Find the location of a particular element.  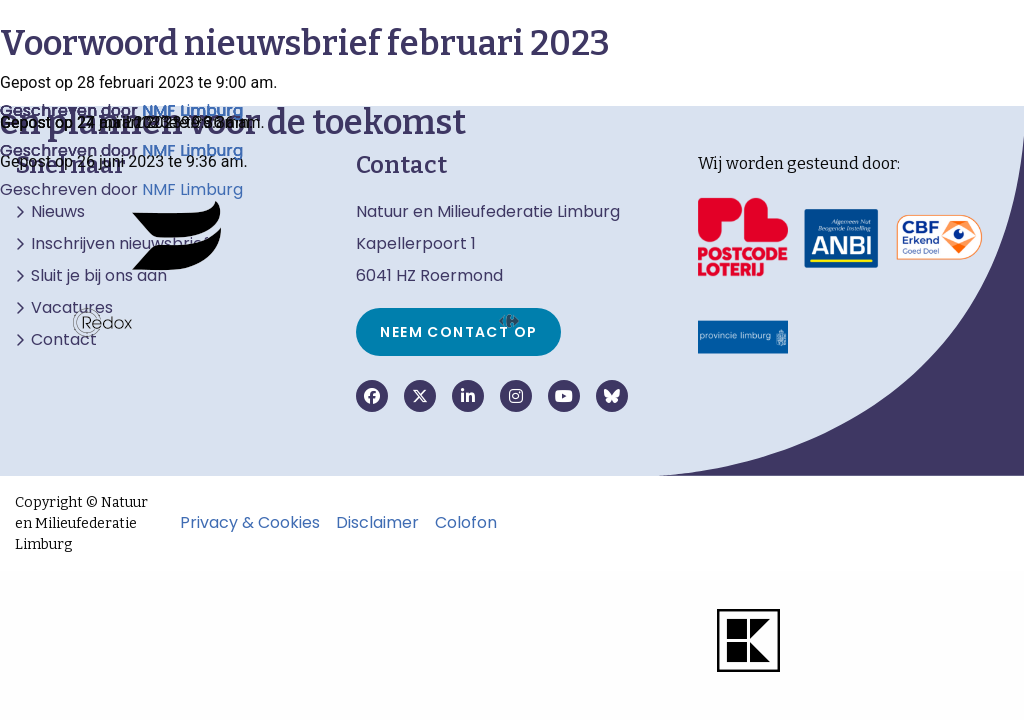

redox healthcare data platform logo is located at coordinates (102, 322).